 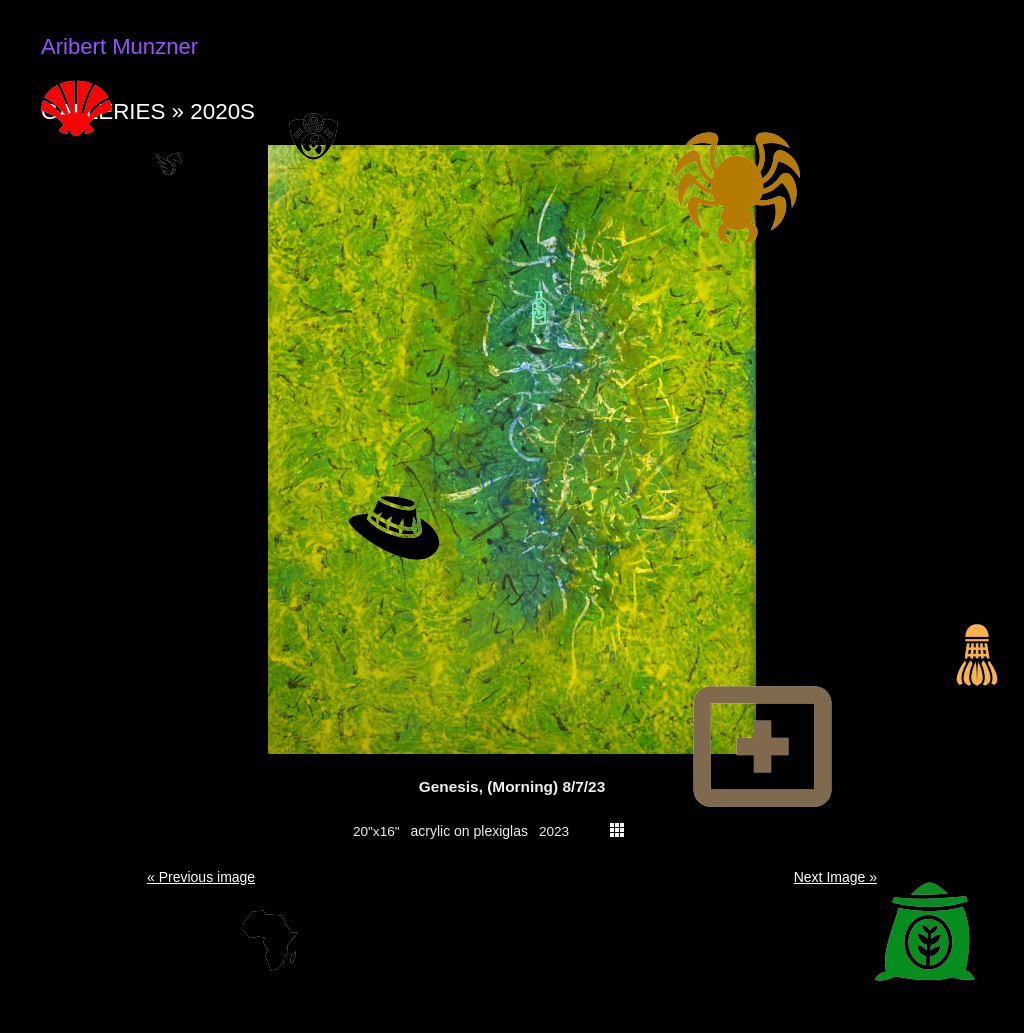 I want to click on select the air man character, so click(x=313, y=136).